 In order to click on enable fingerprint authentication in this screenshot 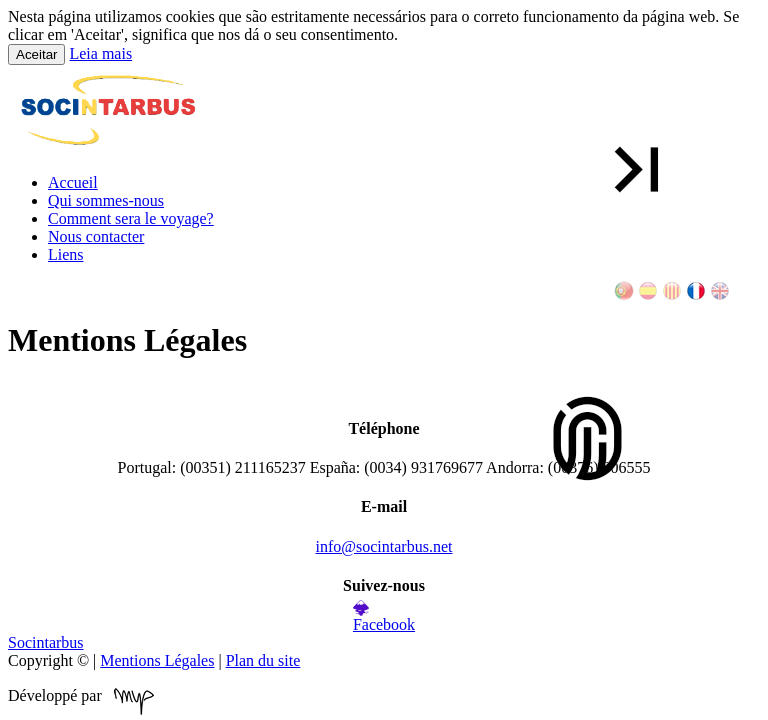, I will do `click(587, 438)`.